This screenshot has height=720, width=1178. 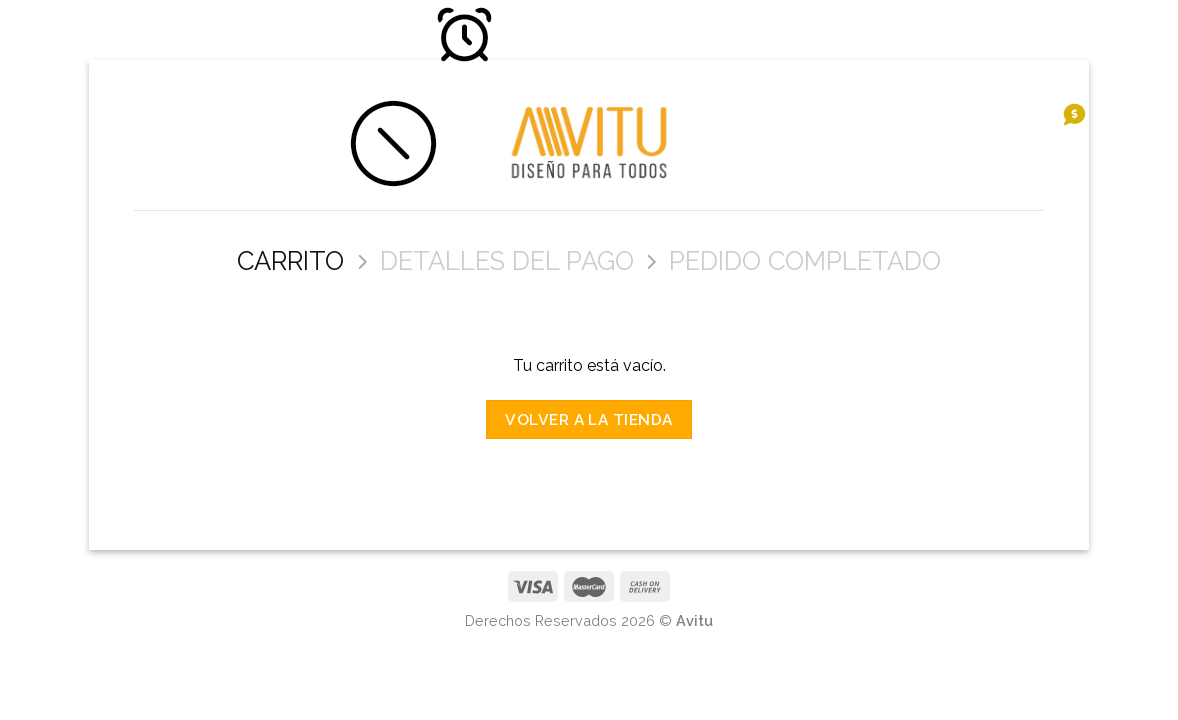 I want to click on view payment or billing messages, so click(x=1074, y=114).